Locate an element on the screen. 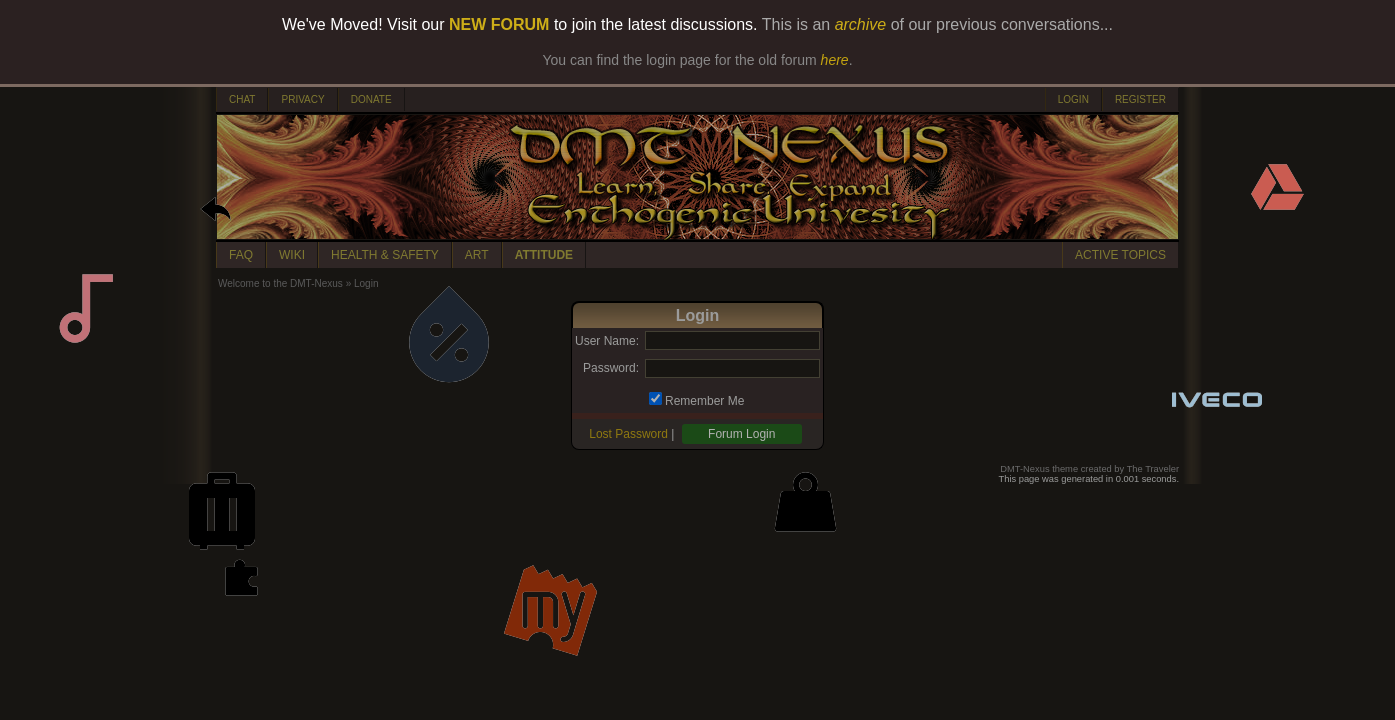  view item weight or mass is located at coordinates (805, 503).